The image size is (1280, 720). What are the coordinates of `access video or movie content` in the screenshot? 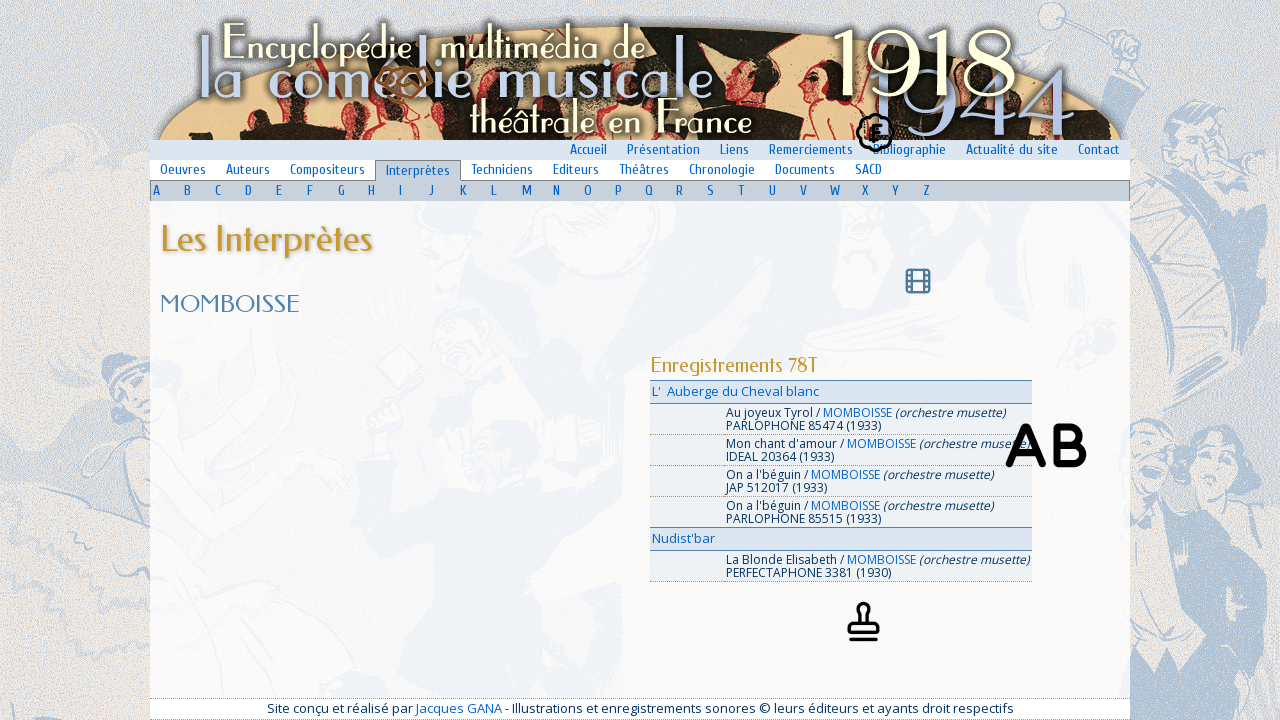 It's located at (918, 281).